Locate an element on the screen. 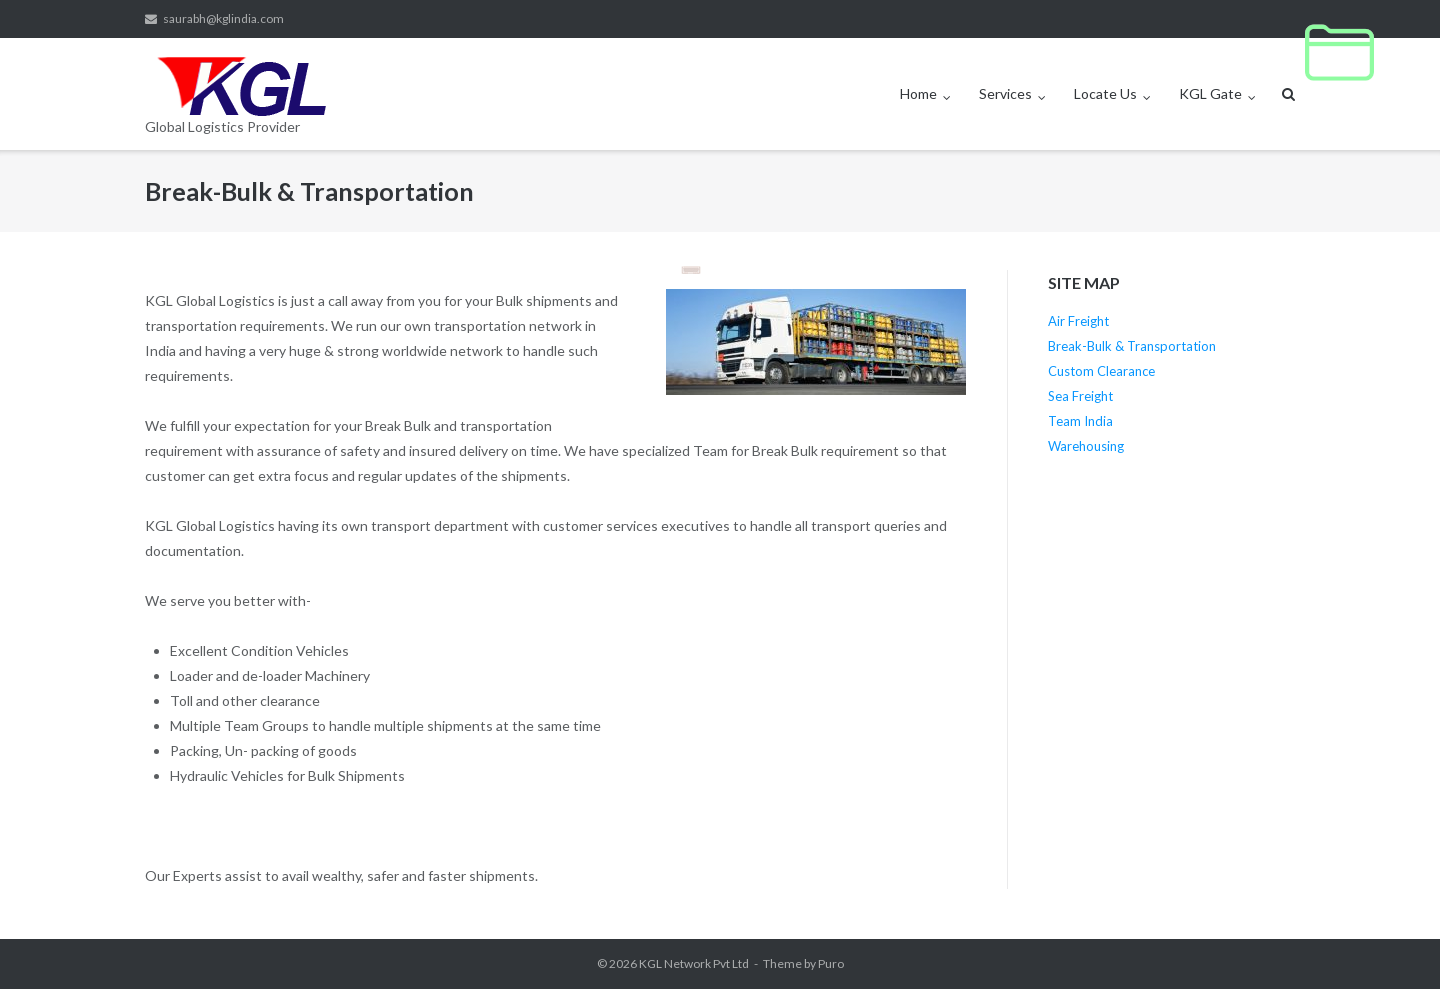 This screenshot has width=1440, height=989. apple magic keyboard with touch id in orange/pink is located at coordinates (691, 270).